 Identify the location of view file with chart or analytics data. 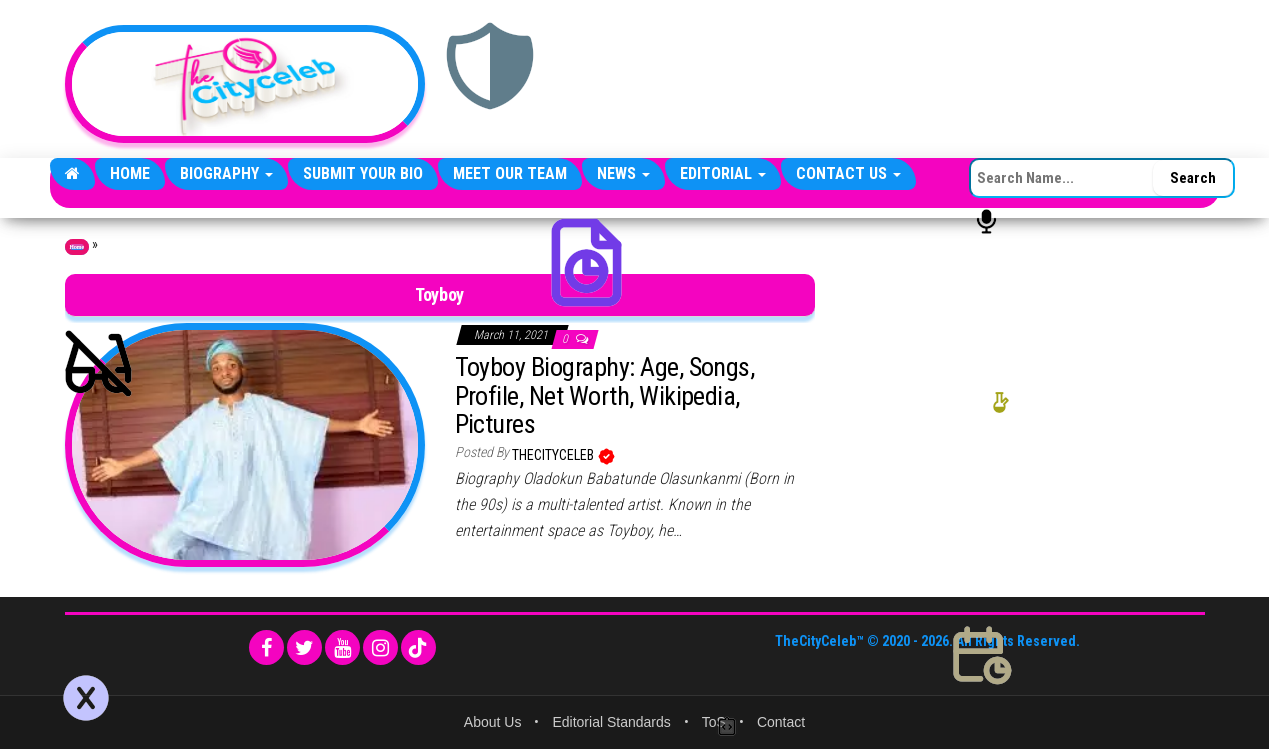
(586, 262).